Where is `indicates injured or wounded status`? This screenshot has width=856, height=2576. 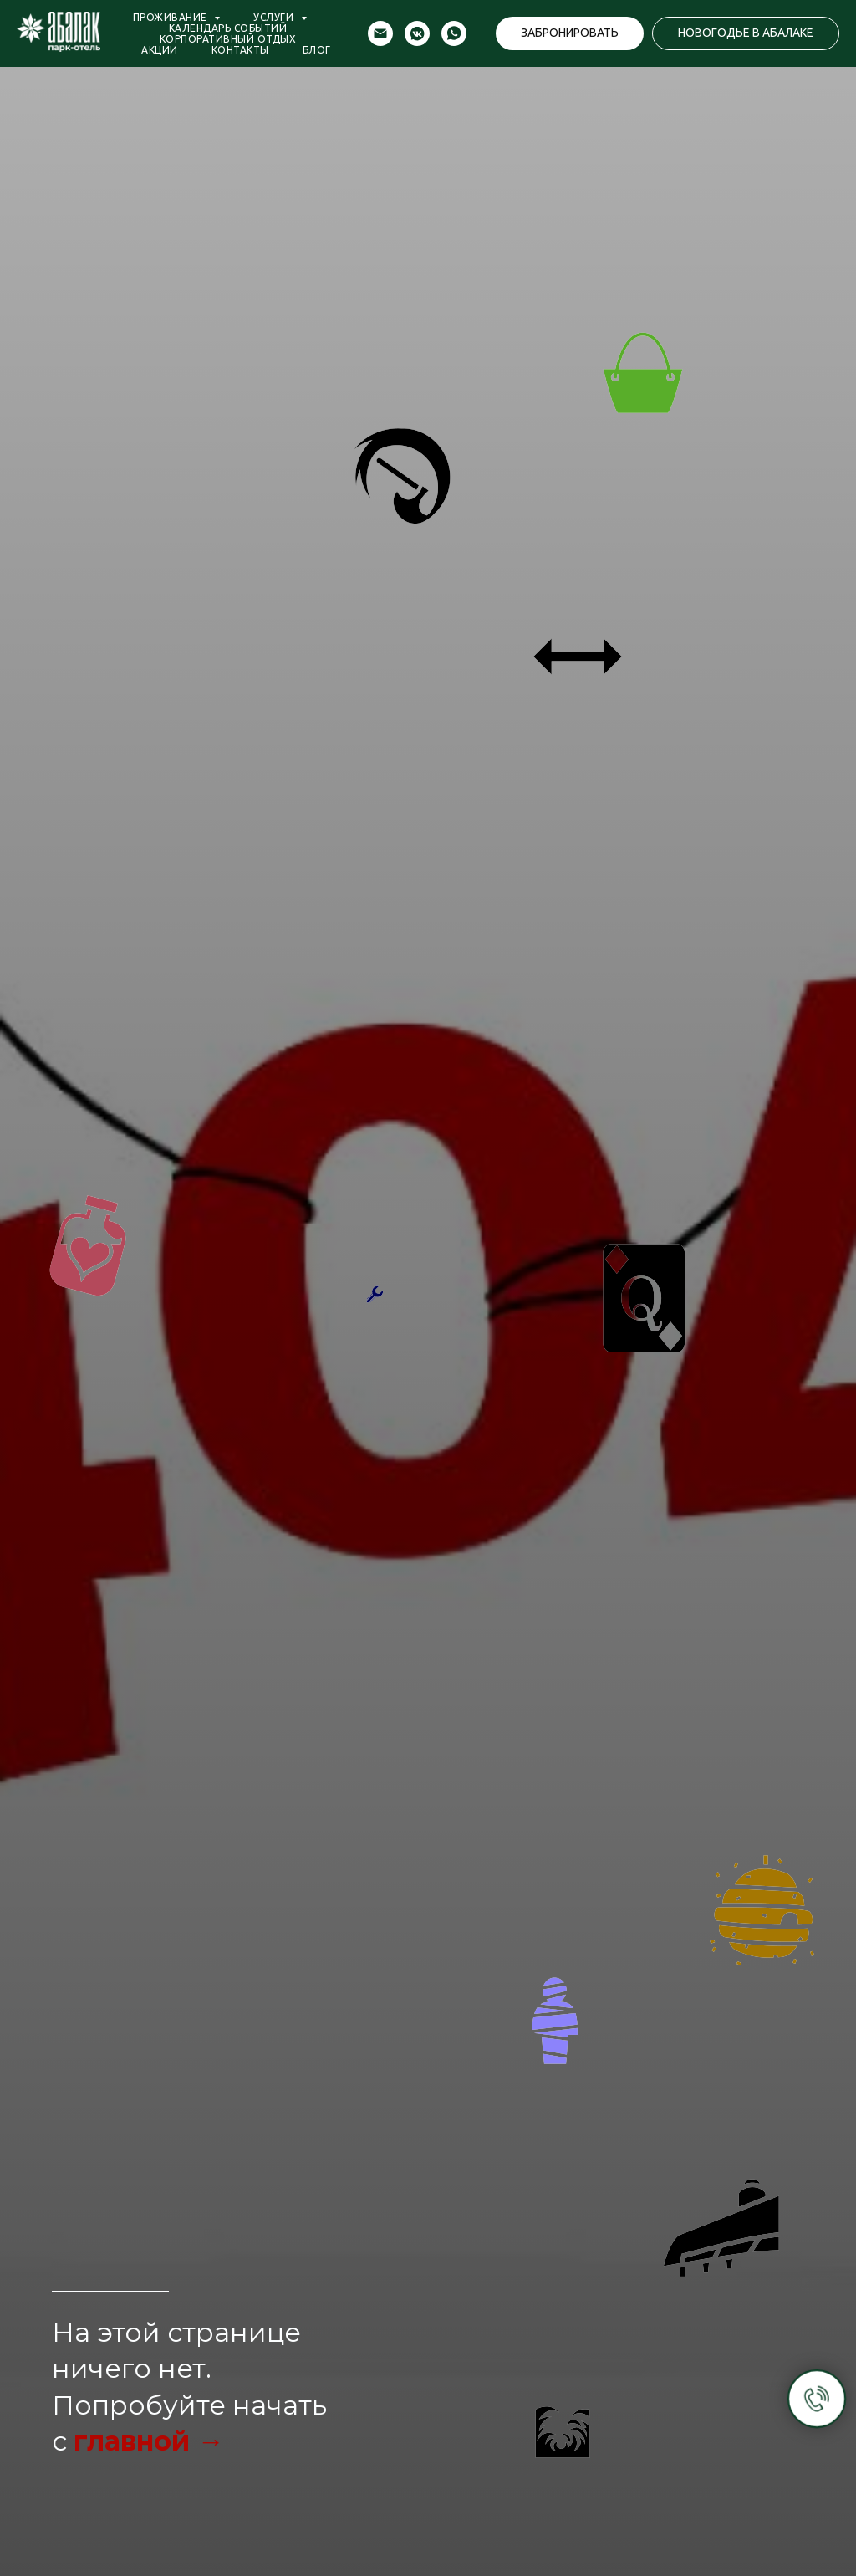 indicates injured or wounded status is located at coordinates (556, 2021).